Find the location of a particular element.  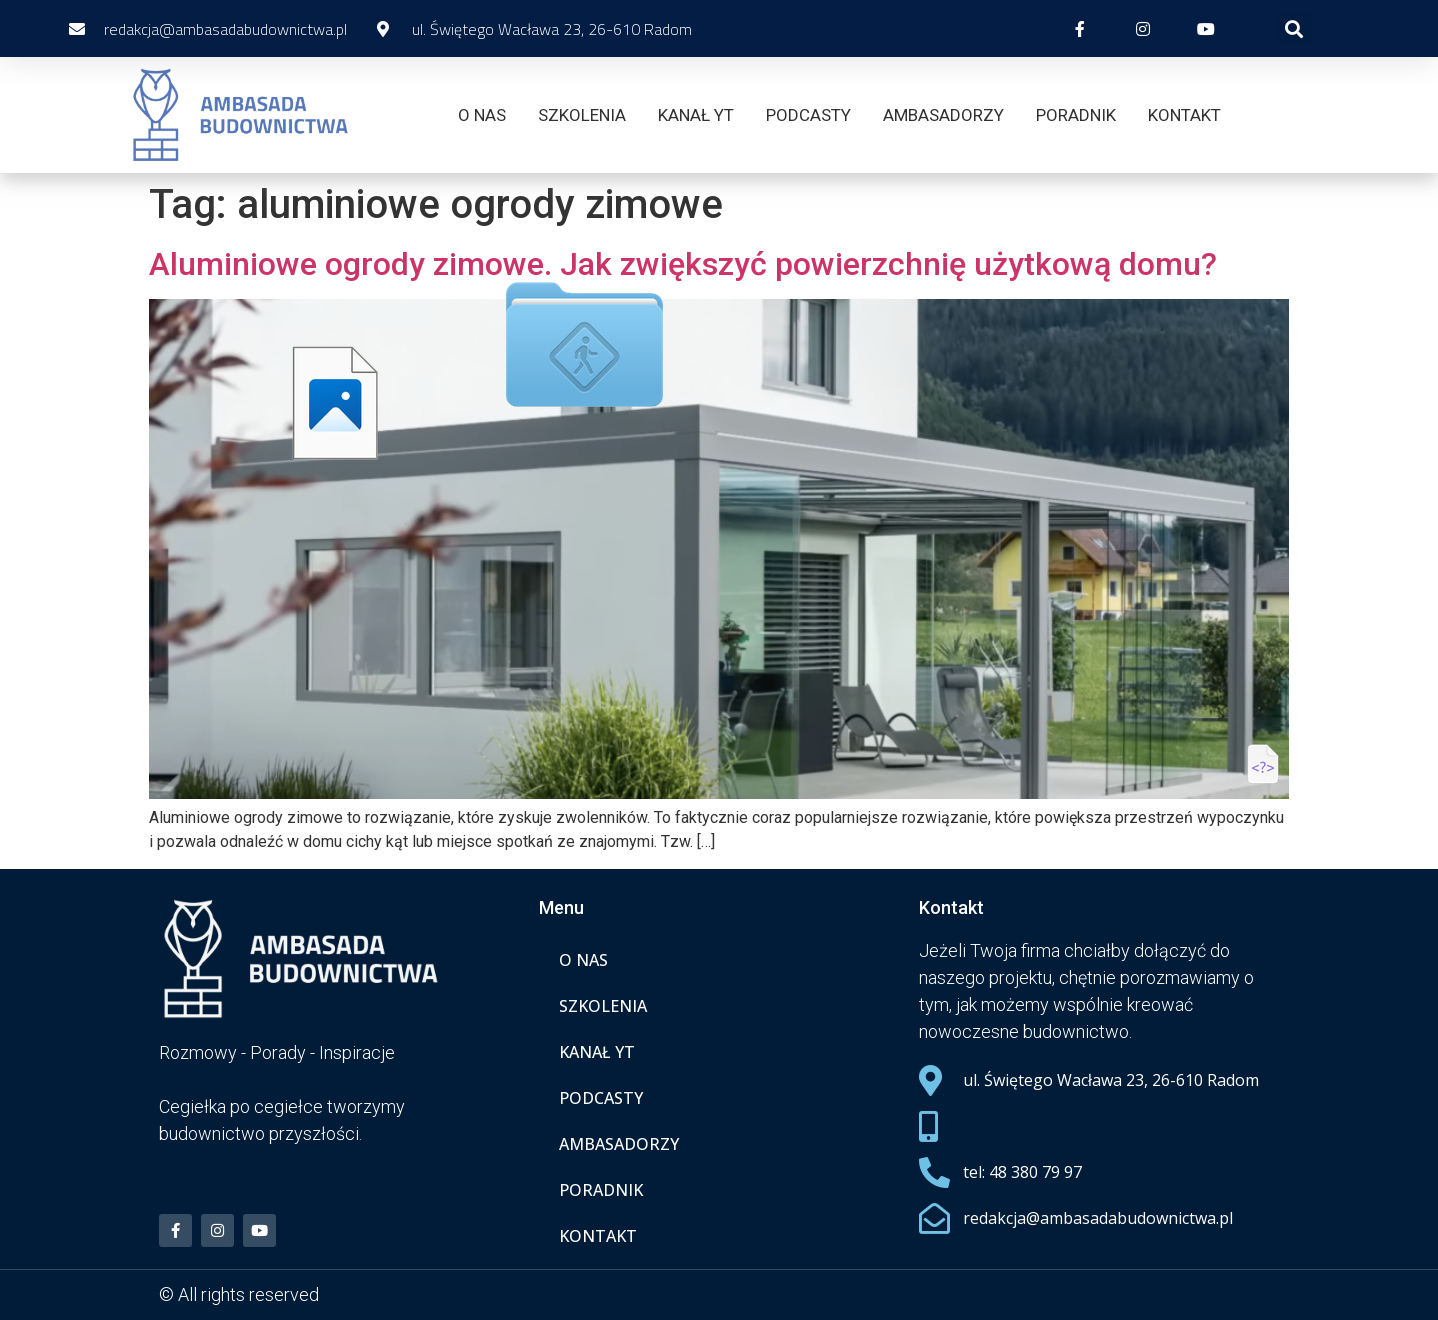

a php source code file is located at coordinates (1263, 764).